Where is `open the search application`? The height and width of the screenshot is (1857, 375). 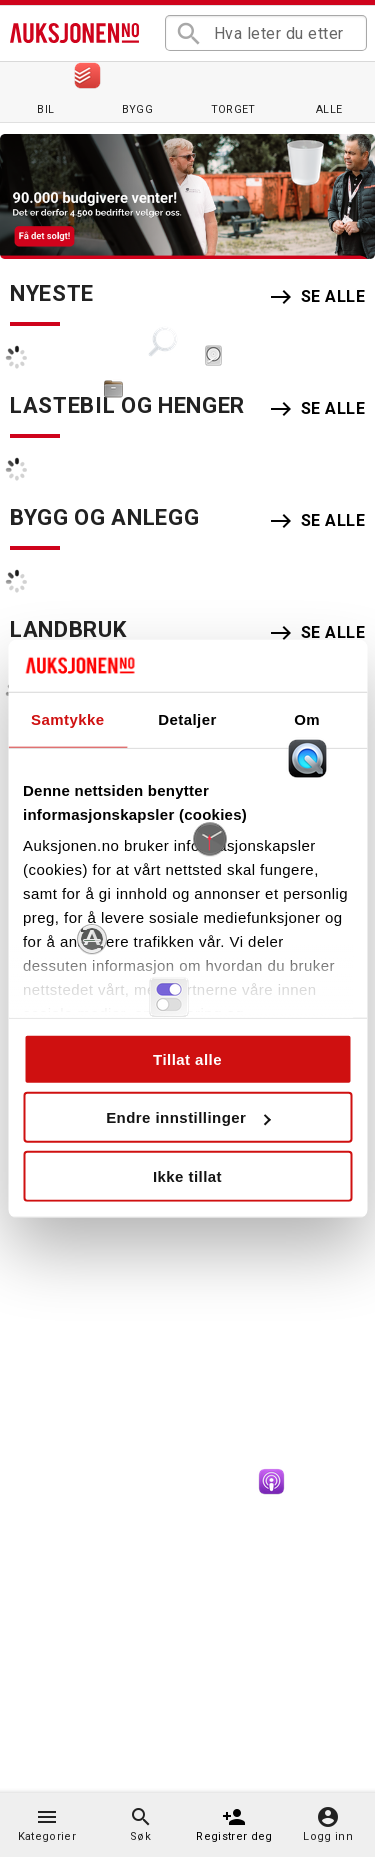
open the search application is located at coordinates (163, 341).